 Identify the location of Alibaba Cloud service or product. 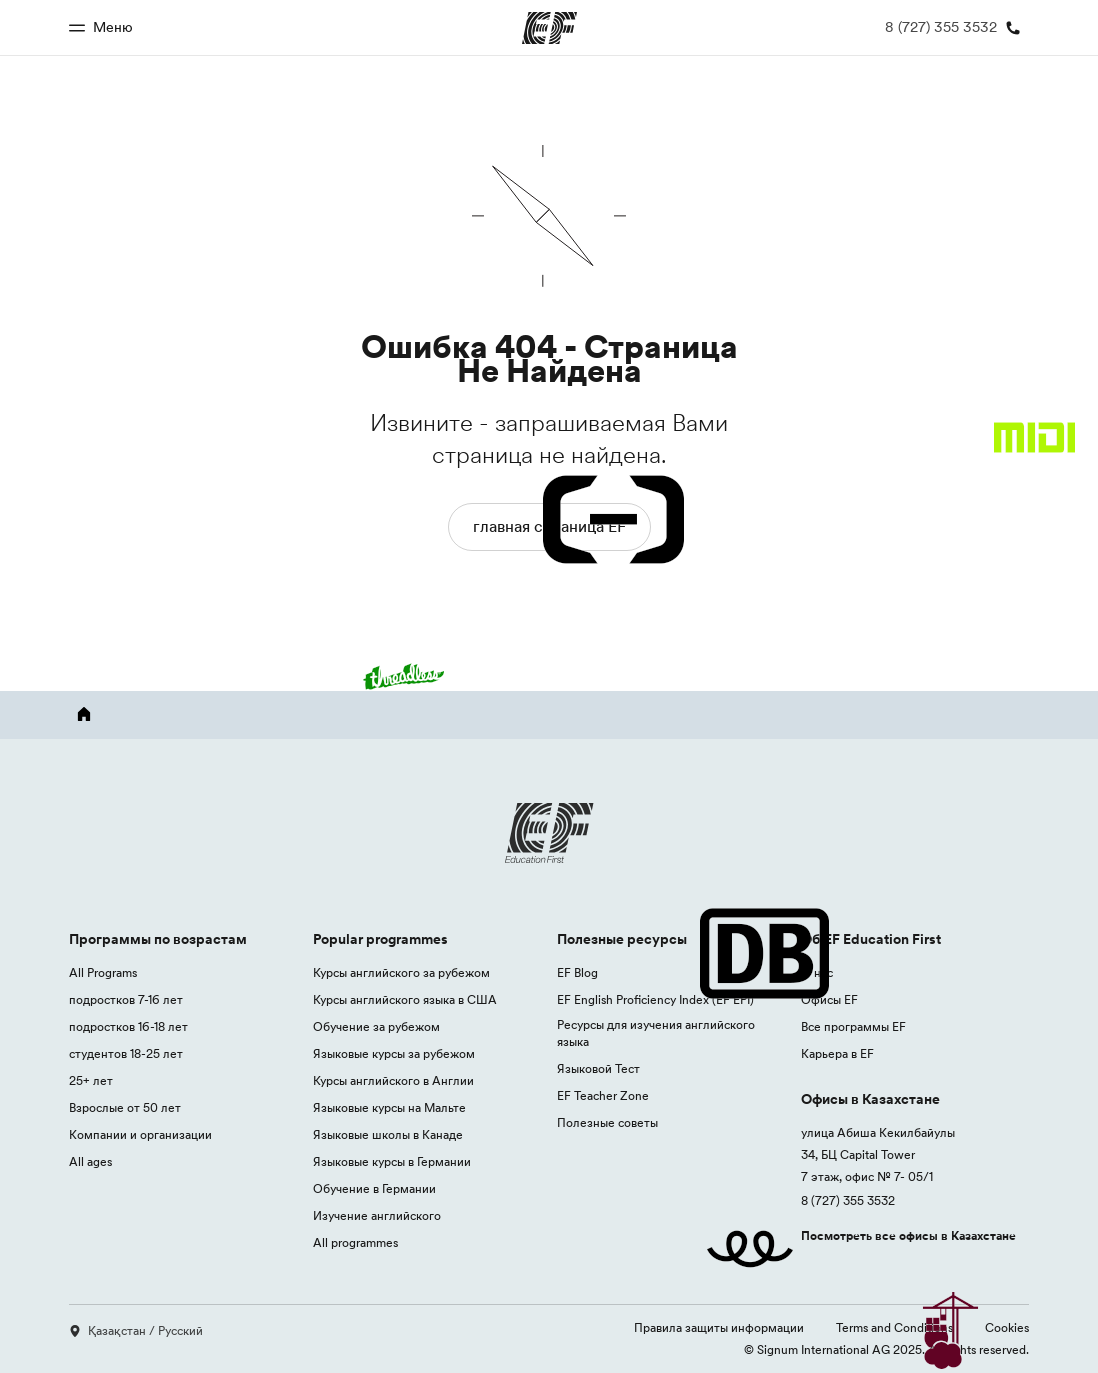
(613, 519).